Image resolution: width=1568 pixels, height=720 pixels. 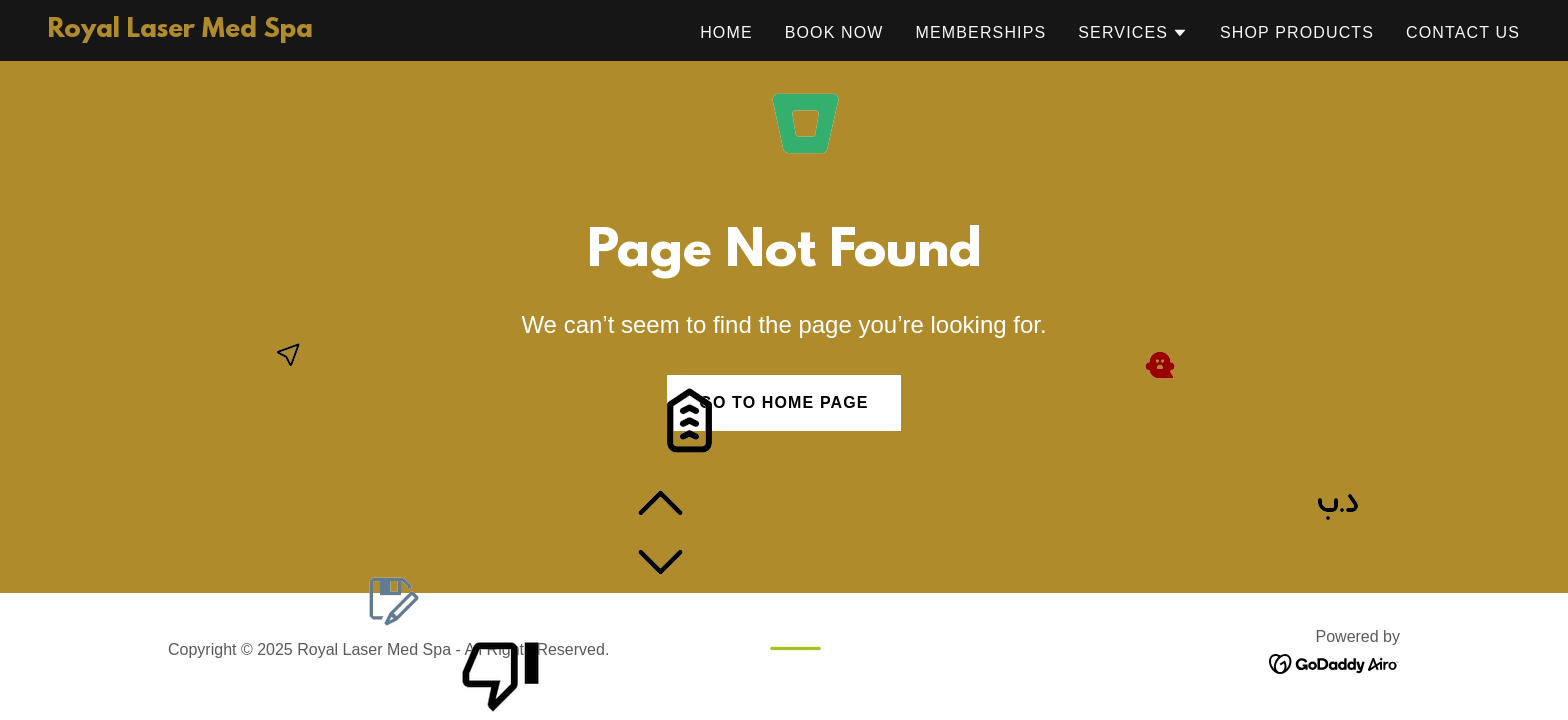 I want to click on decrease quantity or value, so click(x=795, y=648).